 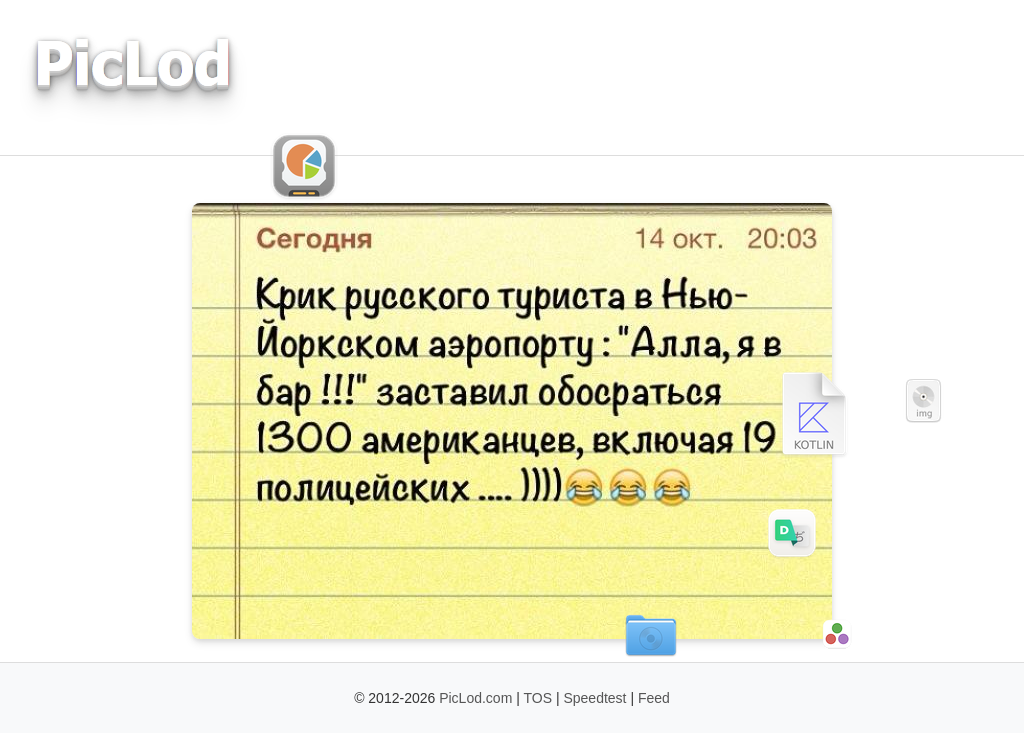 I want to click on raw disk image file type indicator, so click(x=923, y=400).